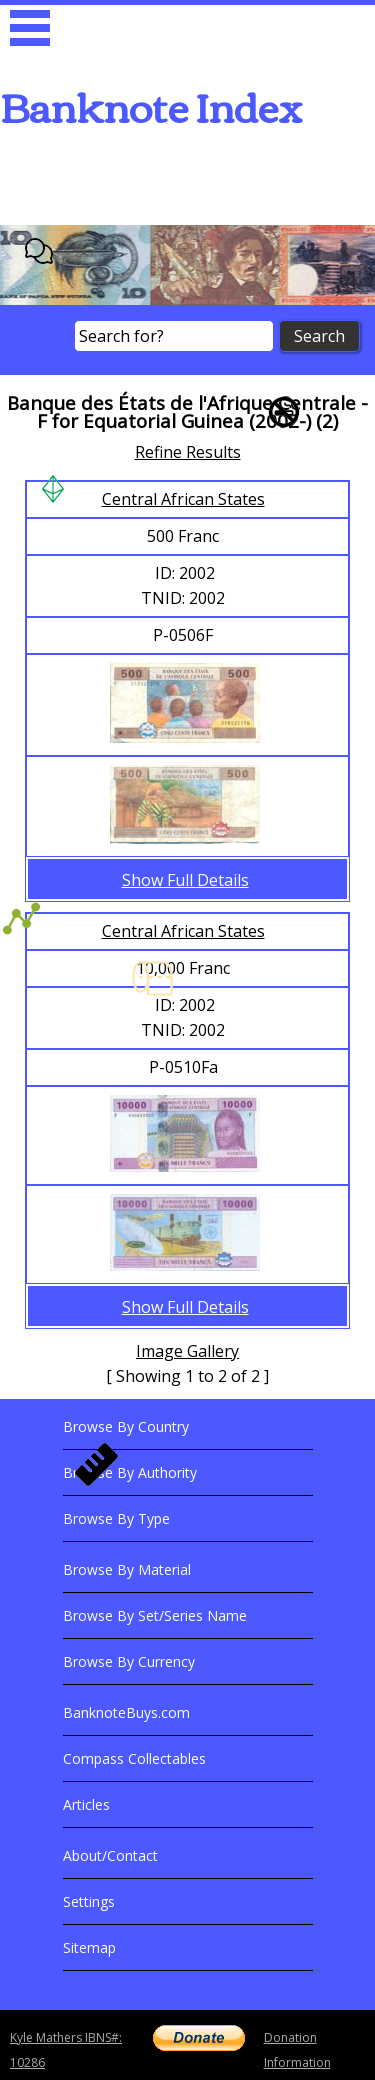 The width and height of the screenshot is (375, 2080). I want to click on indicates a no smoking zone or area, so click(284, 412).